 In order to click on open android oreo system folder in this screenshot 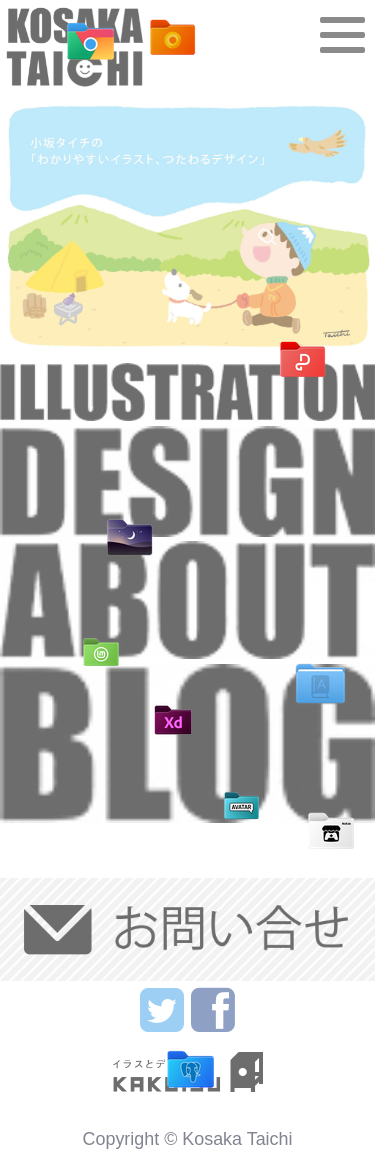, I will do `click(172, 38)`.